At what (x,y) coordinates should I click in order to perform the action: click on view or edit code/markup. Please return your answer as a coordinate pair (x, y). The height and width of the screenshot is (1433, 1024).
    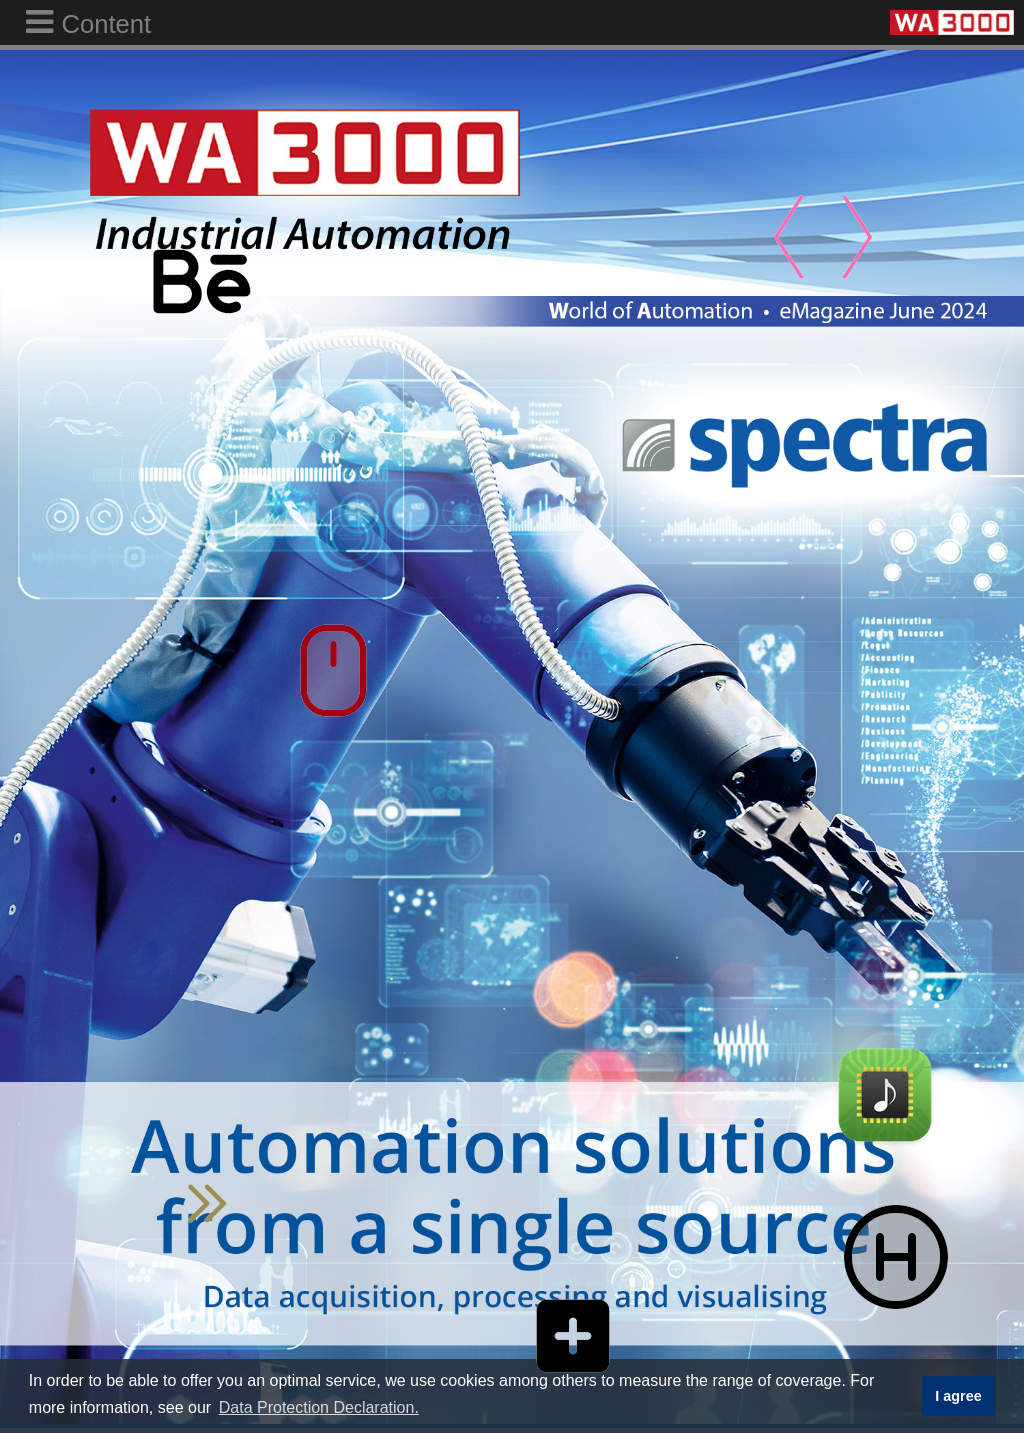
    Looking at the image, I should click on (823, 237).